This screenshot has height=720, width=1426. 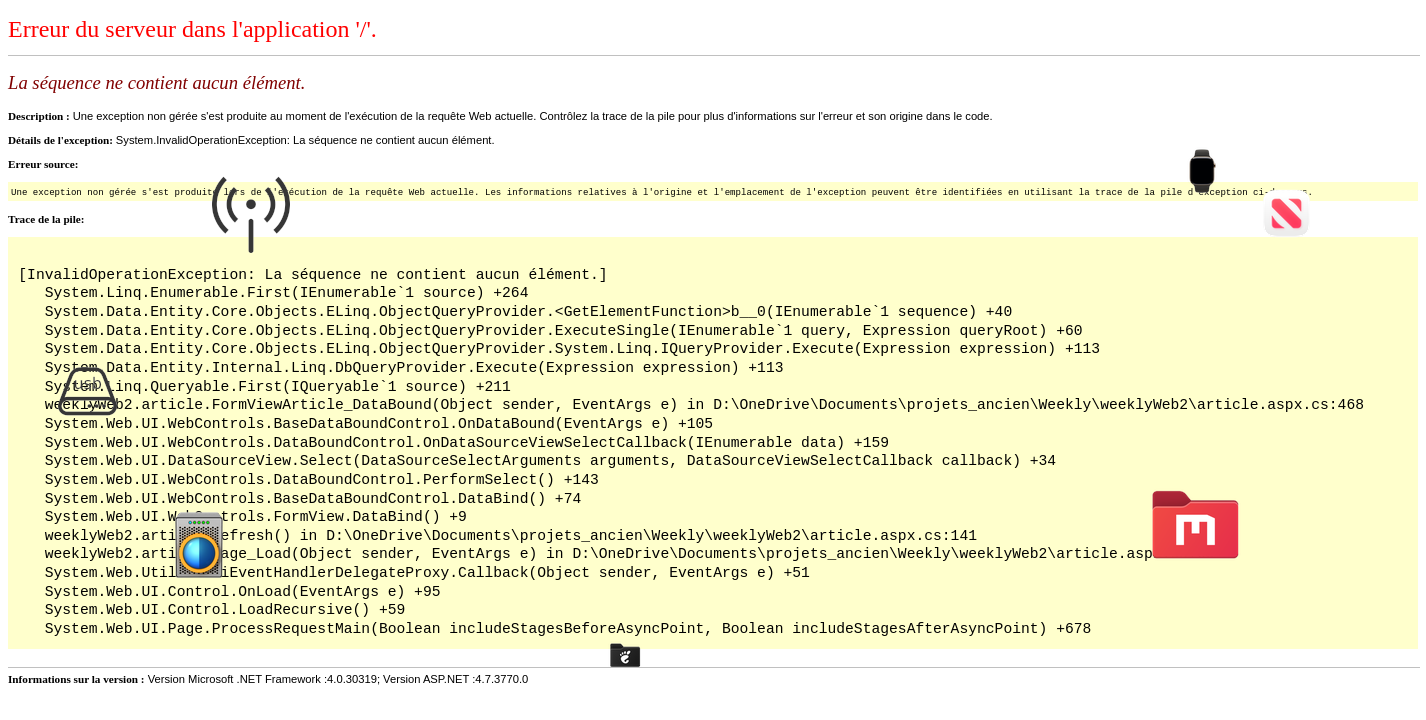 What do you see at coordinates (1286, 213) in the screenshot?
I see `open the Apple News app` at bounding box center [1286, 213].